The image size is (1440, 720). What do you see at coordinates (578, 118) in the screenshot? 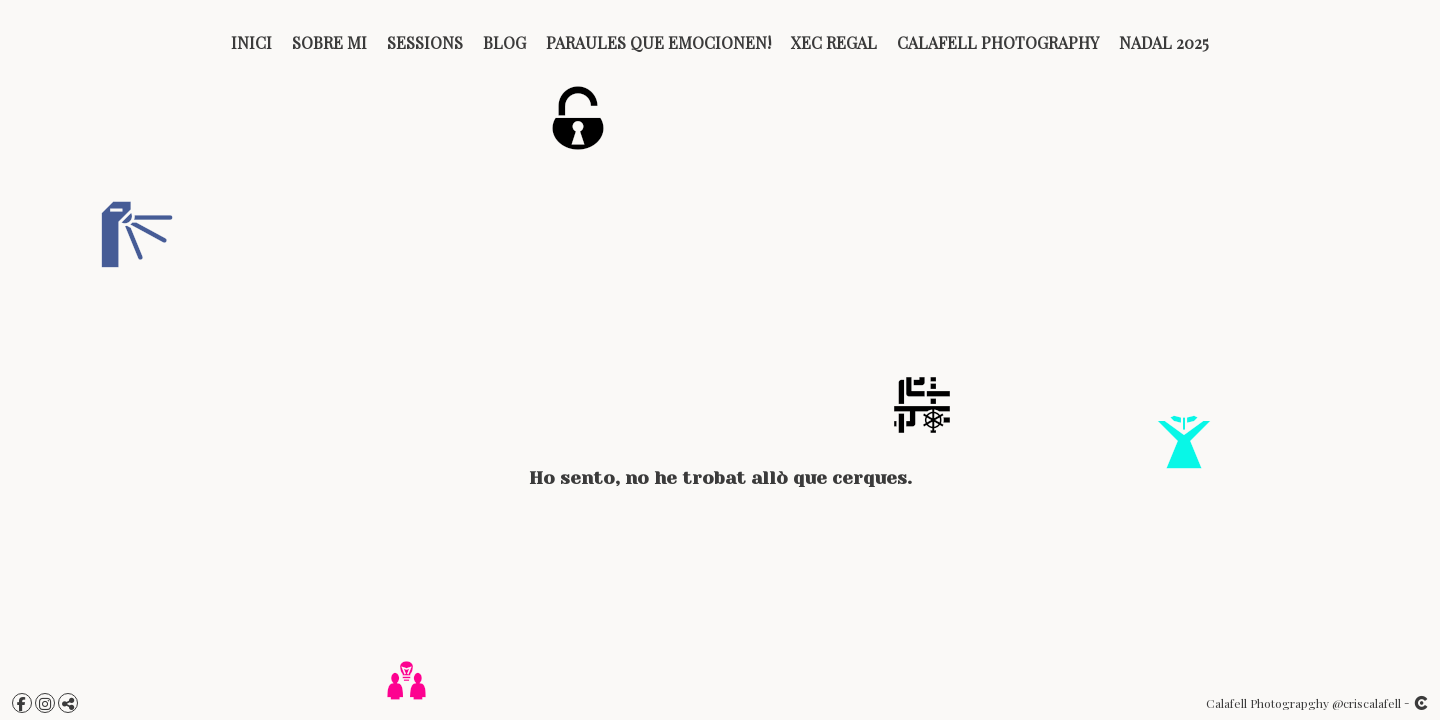
I see `unlocked or unsecured status` at bounding box center [578, 118].